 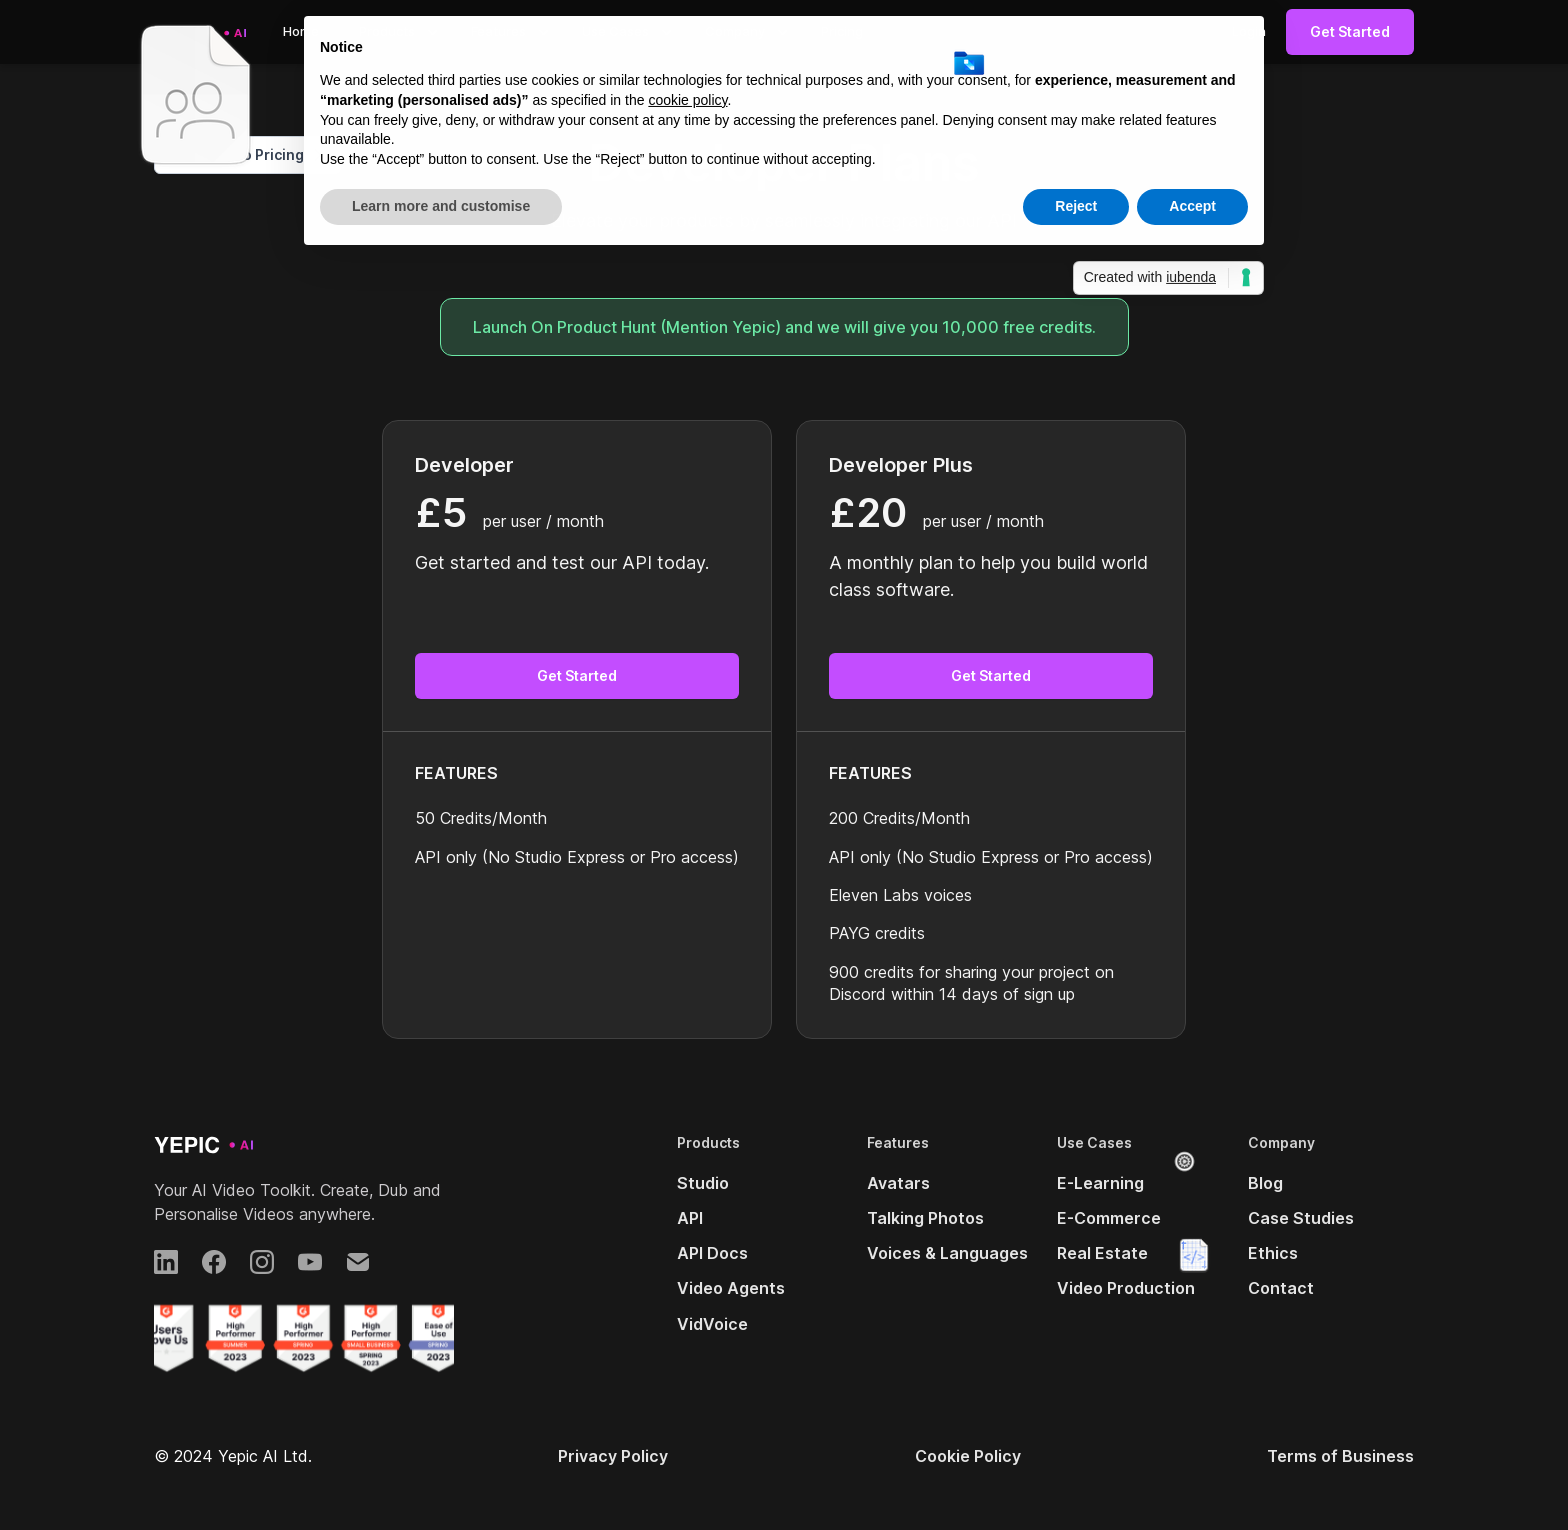 I want to click on open wondershare mirrorgo files folder, so click(x=969, y=64).